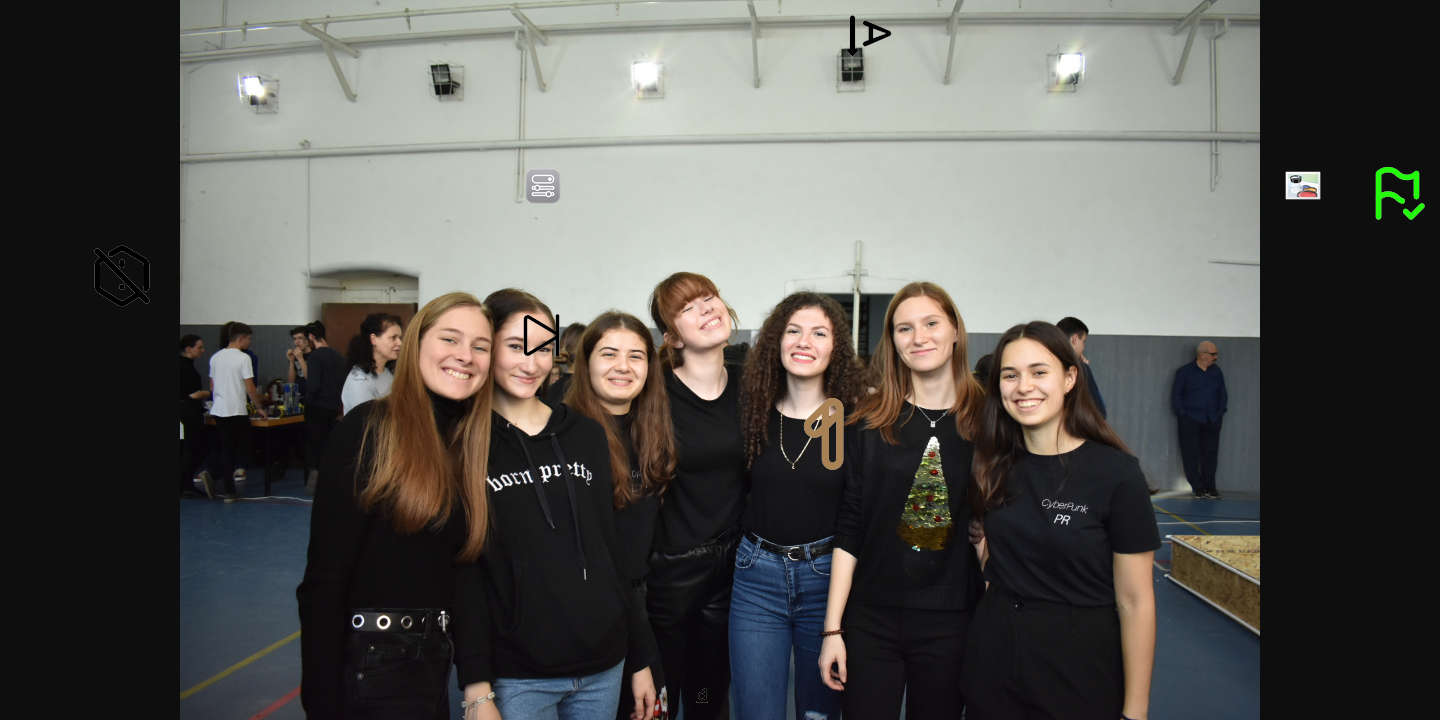  I want to click on access google one subscription settings, so click(829, 434).